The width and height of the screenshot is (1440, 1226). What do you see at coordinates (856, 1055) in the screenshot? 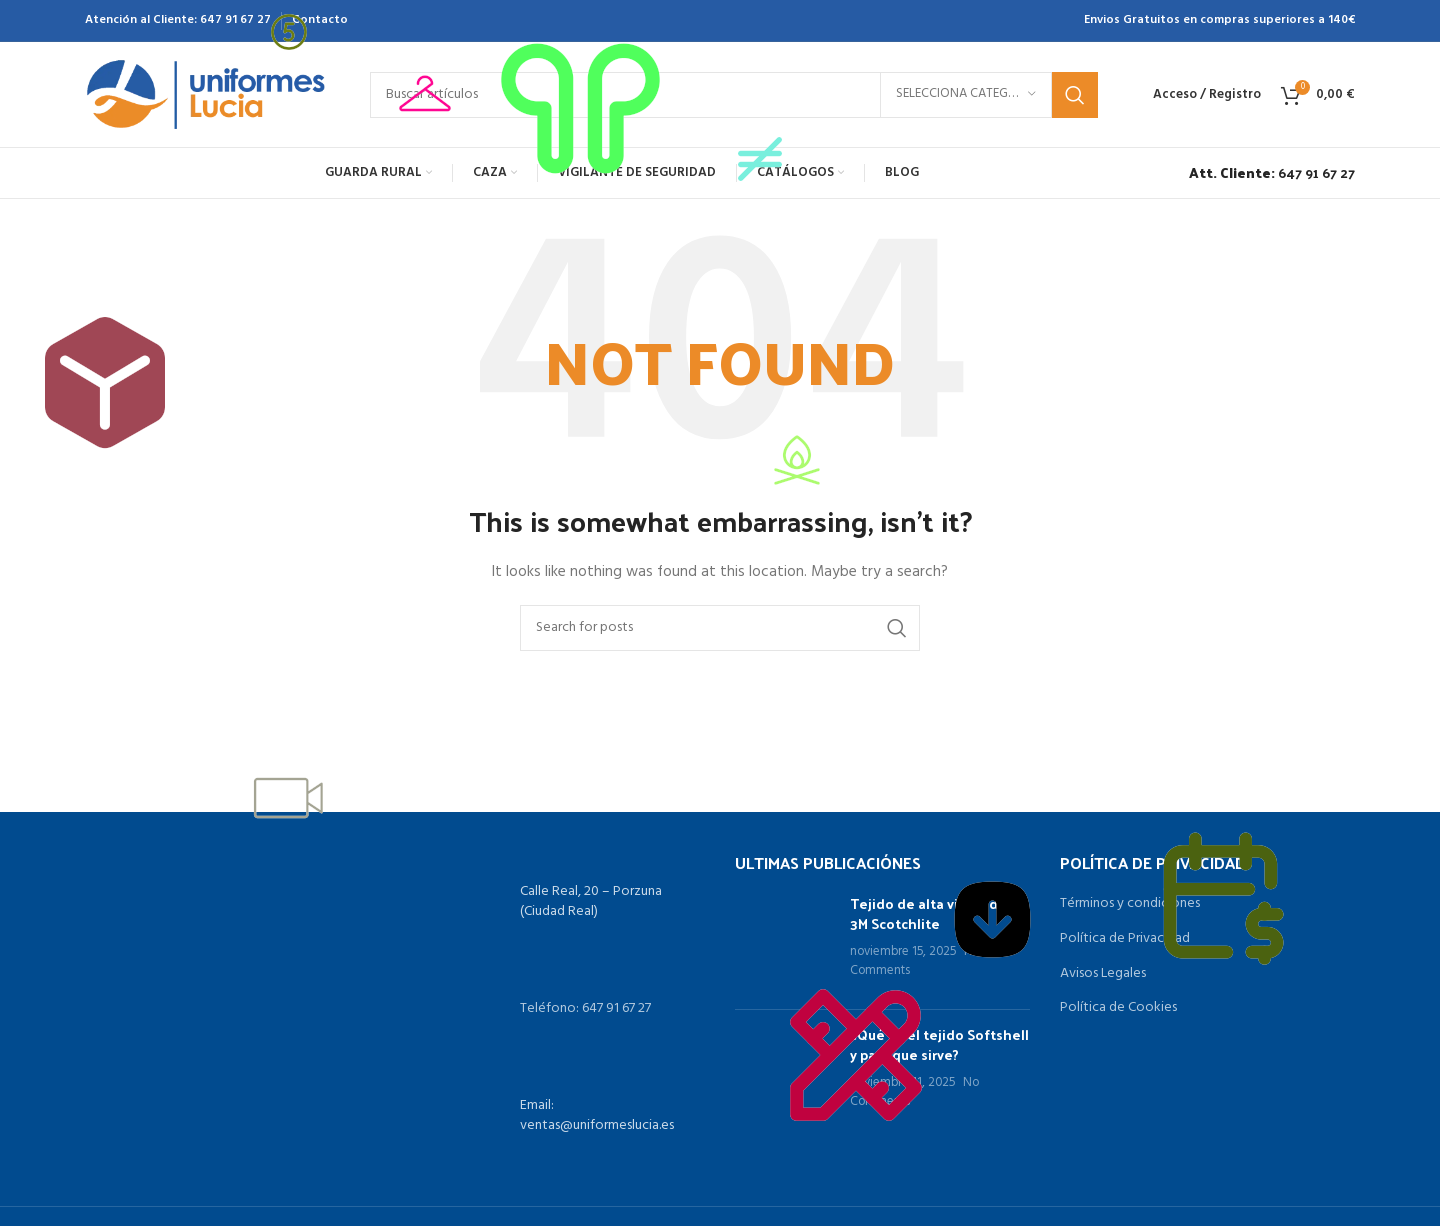
I see `access settings or configuration options` at bounding box center [856, 1055].